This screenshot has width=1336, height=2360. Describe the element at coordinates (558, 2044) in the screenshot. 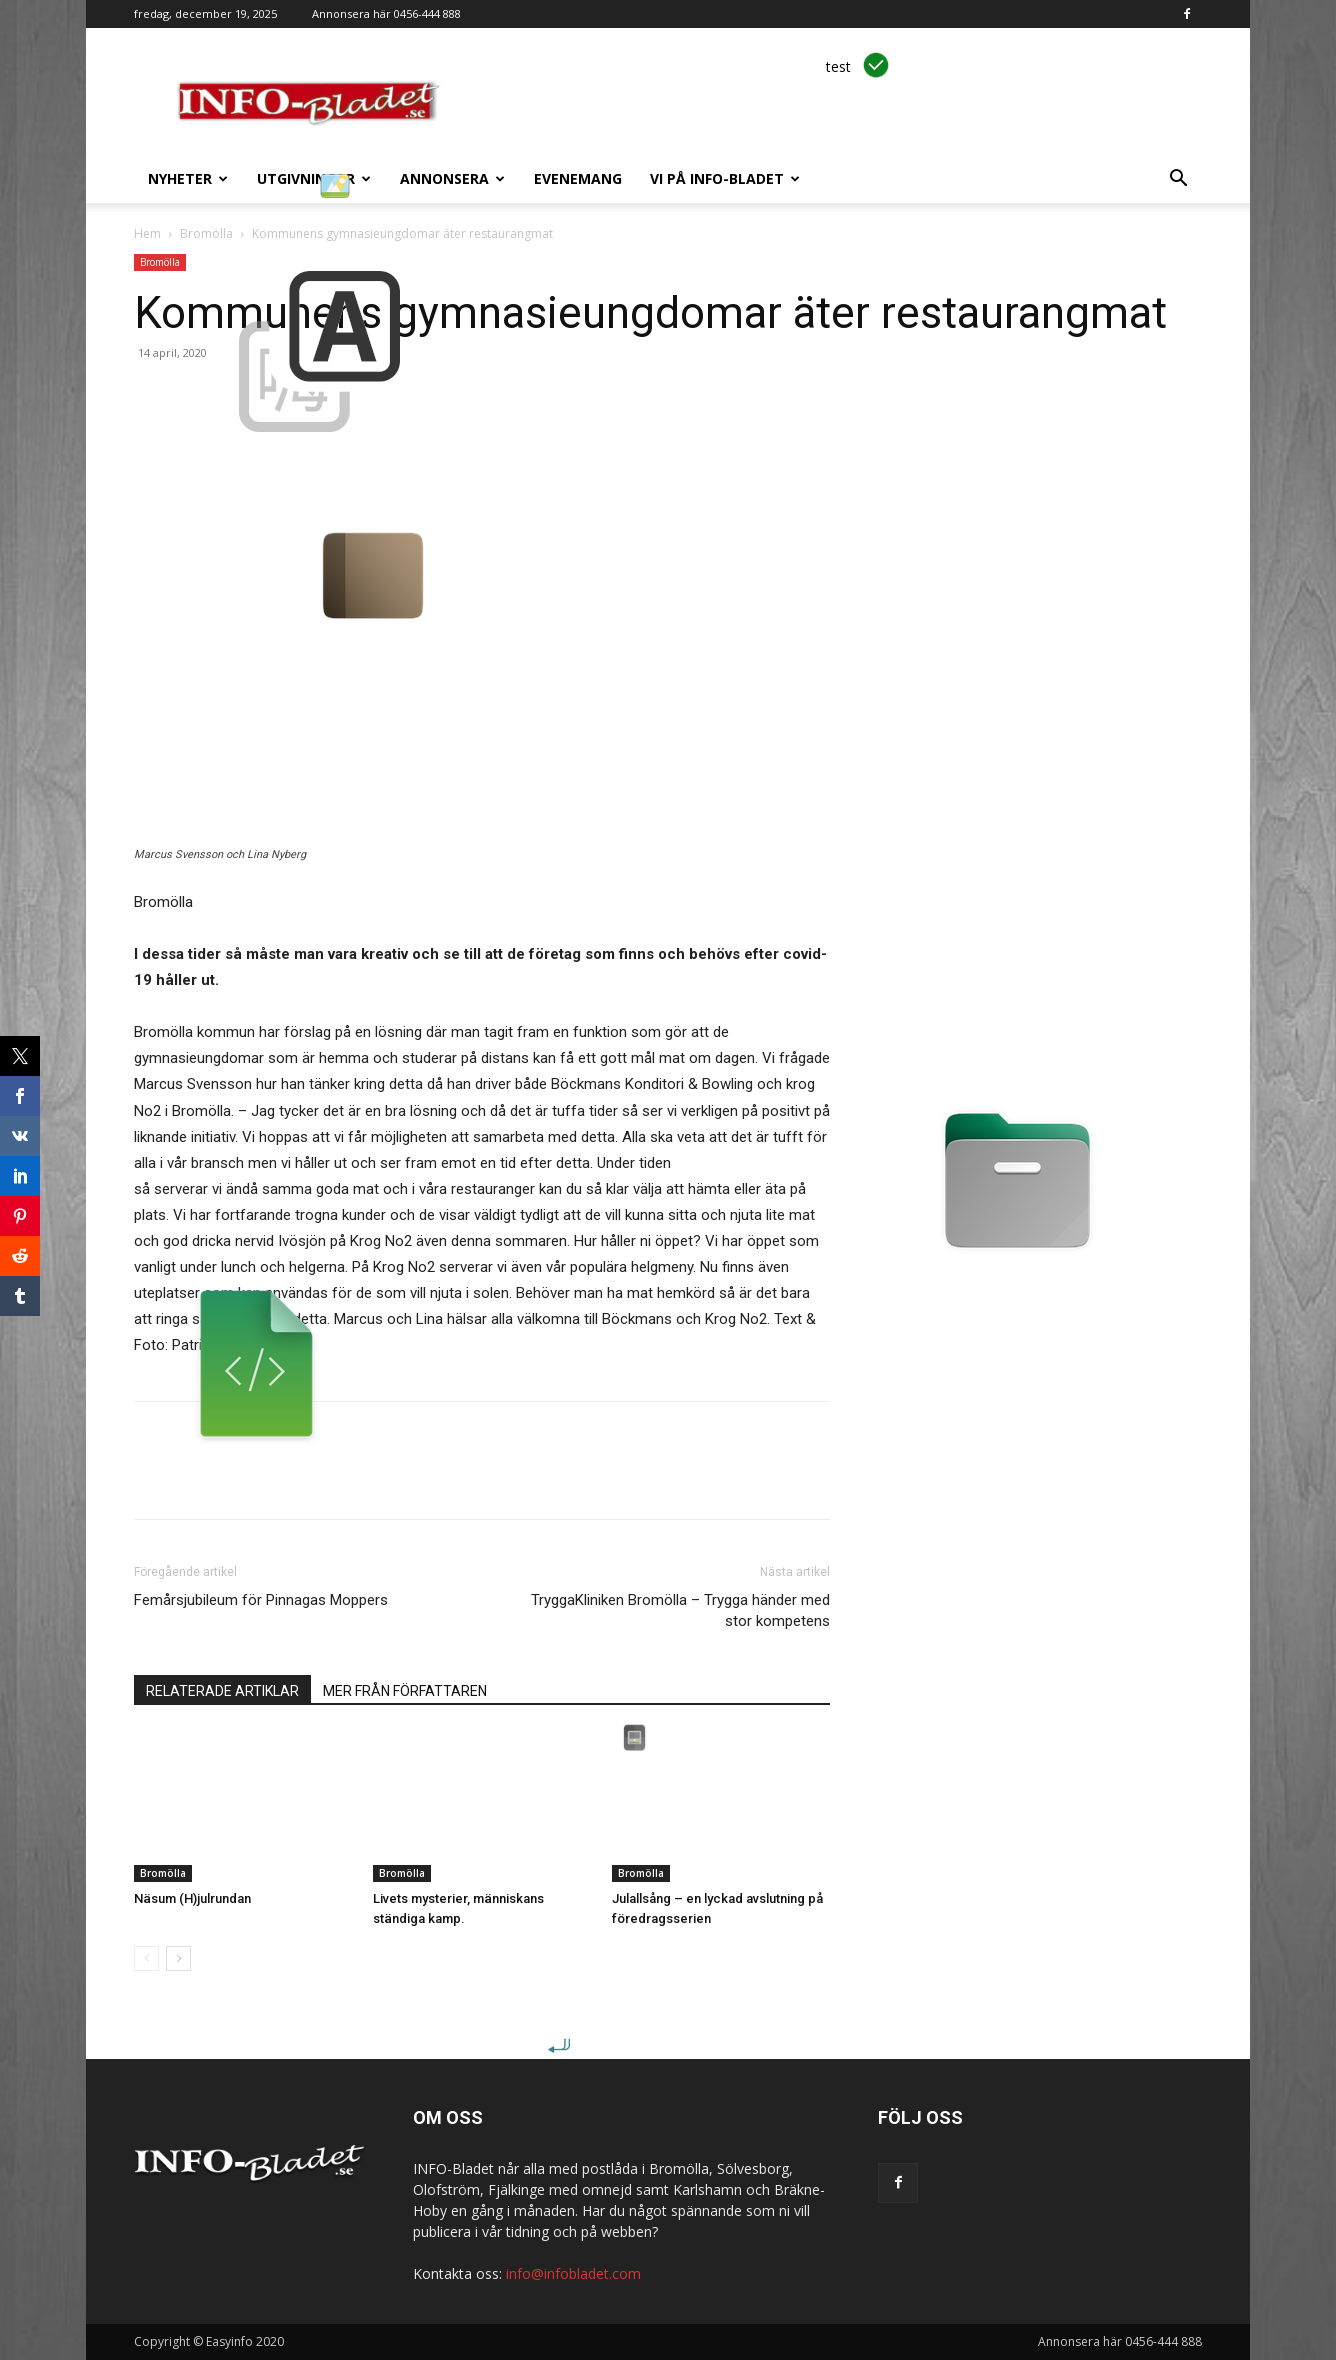

I see `reply to all recipients of an email` at that location.